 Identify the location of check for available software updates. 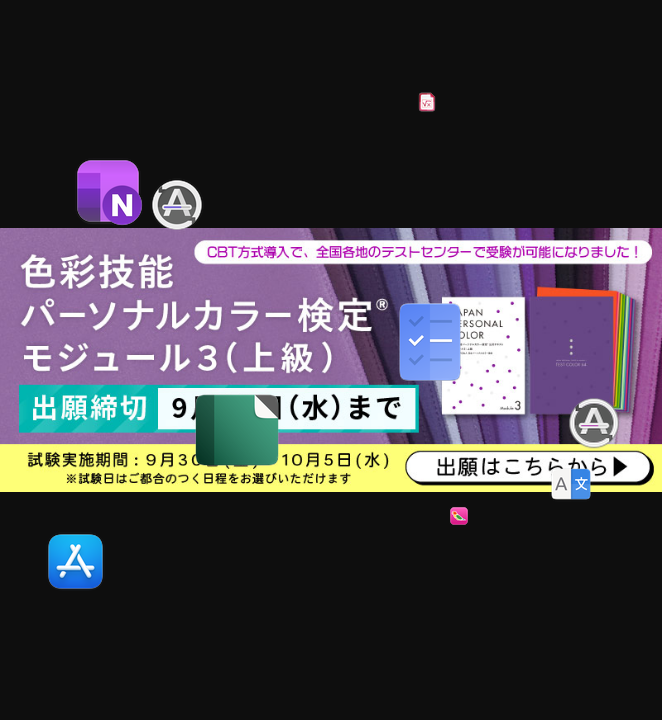
(177, 205).